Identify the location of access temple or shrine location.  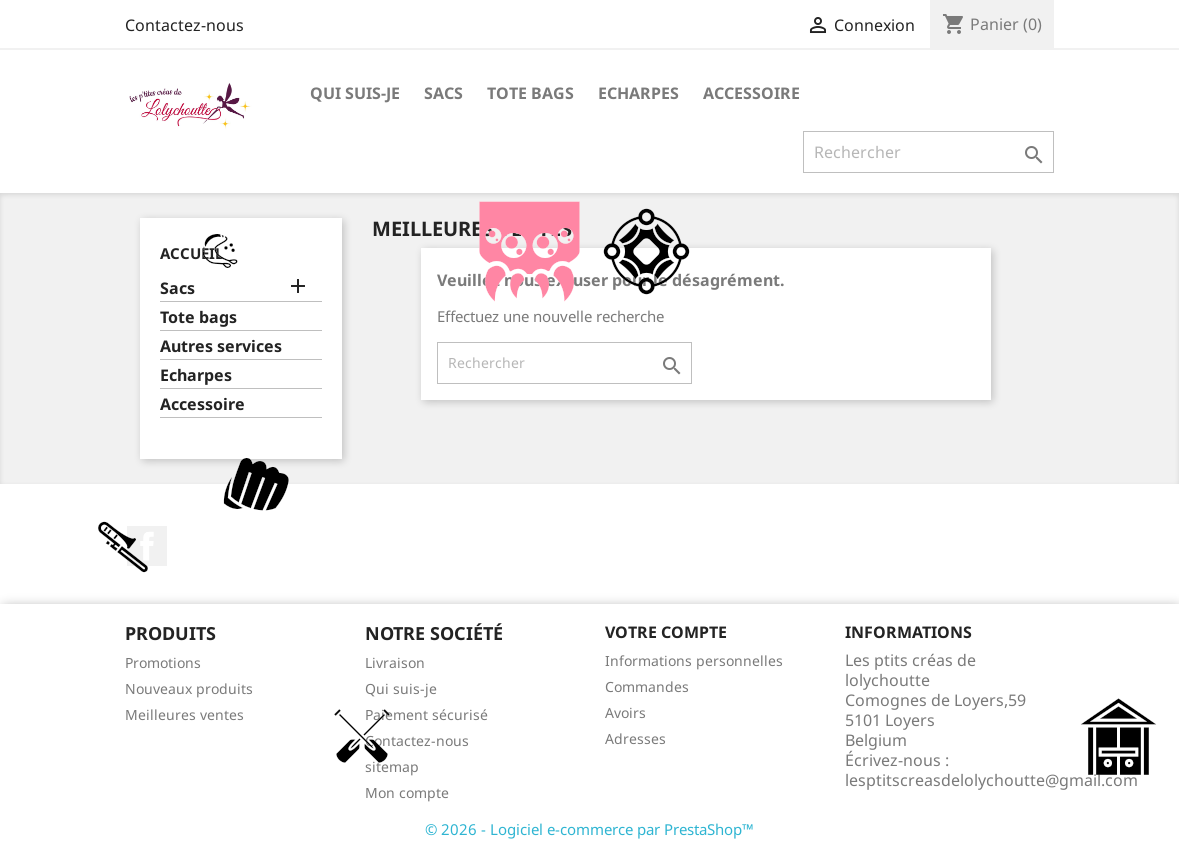
(1118, 736).